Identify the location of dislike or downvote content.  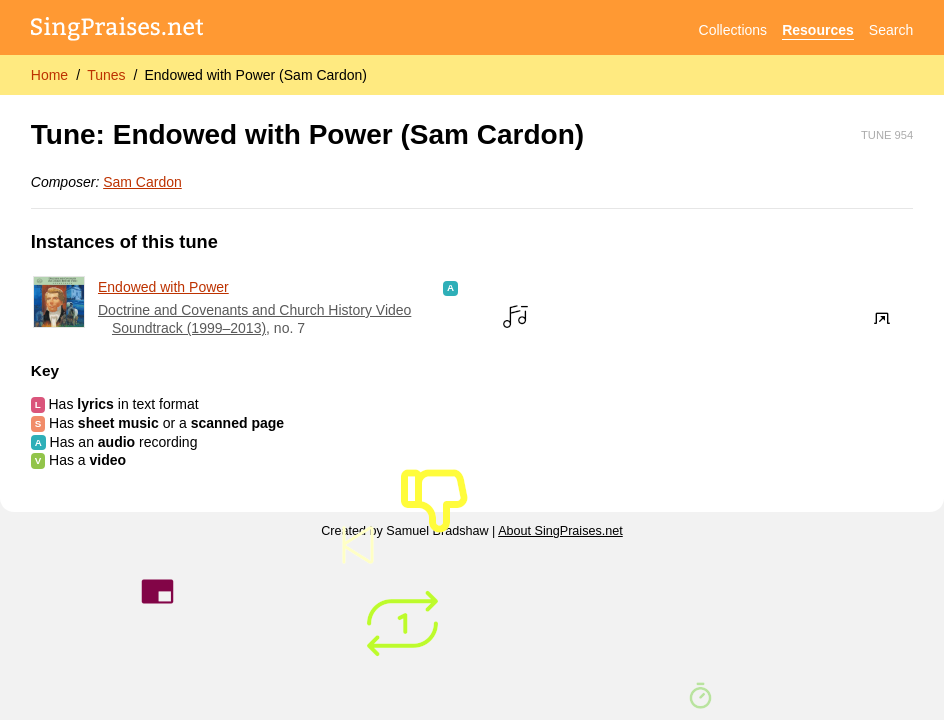
(436, 501).